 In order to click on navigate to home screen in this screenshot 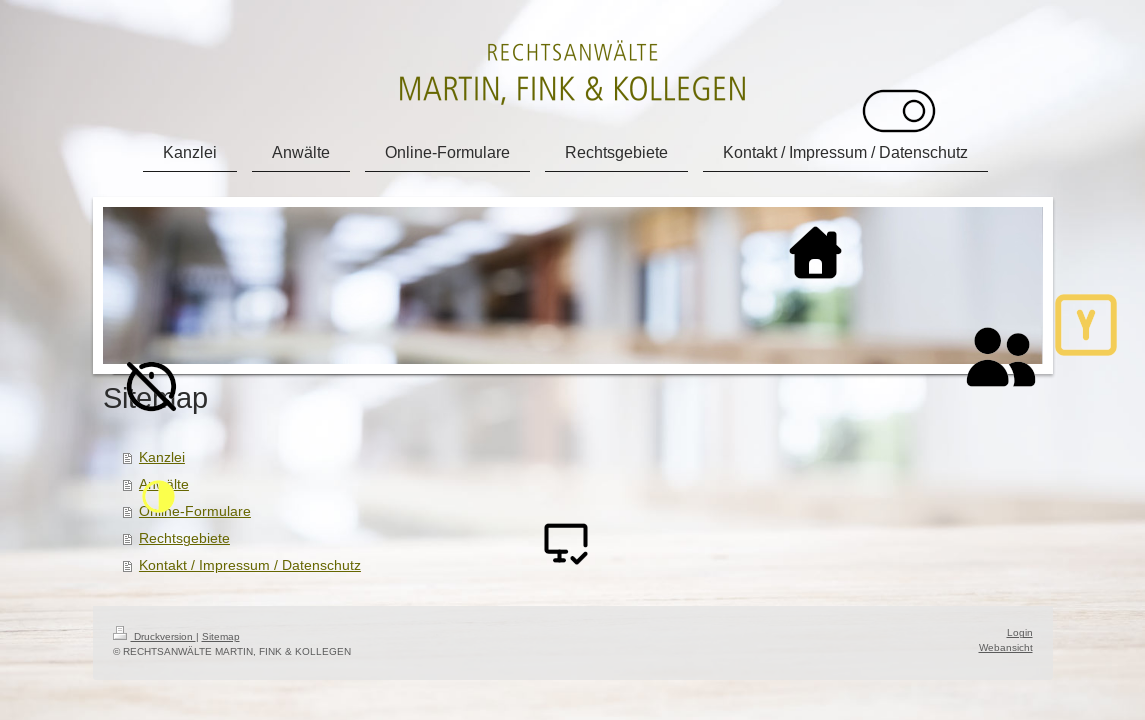, I will do `click(815, 252)`.